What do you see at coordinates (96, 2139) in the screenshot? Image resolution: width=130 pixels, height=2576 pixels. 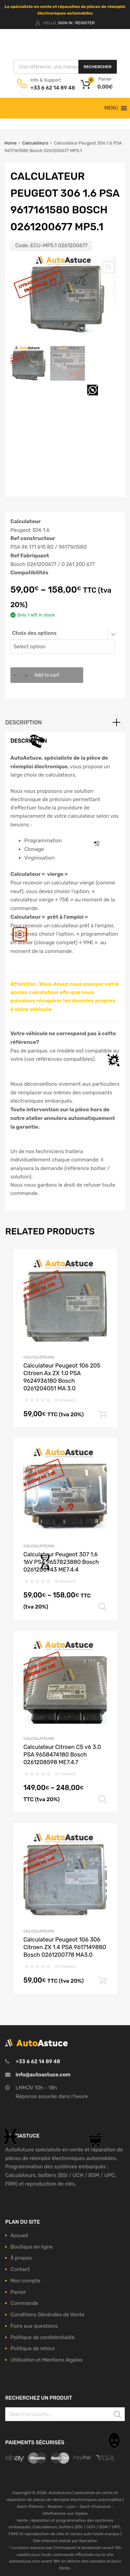 I see `access mining or resource collection game feature` at bounding box center [96, 2139].